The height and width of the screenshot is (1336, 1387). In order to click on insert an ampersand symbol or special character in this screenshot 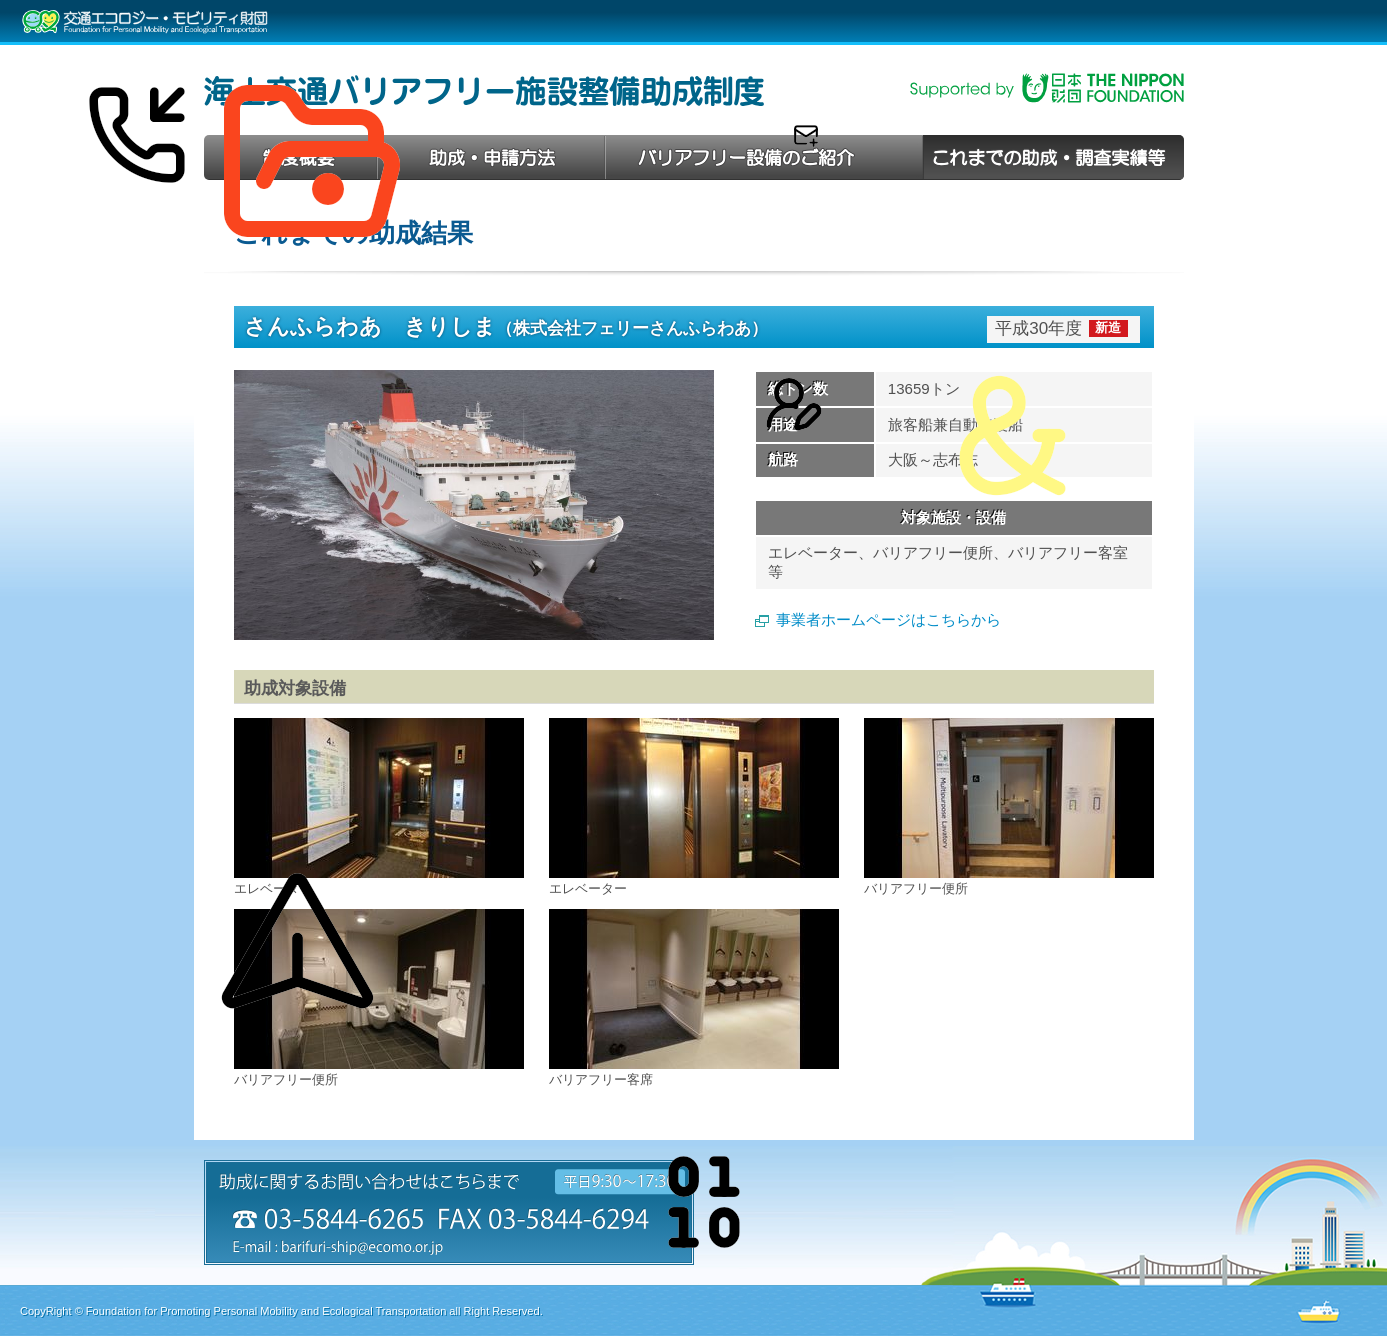, I will do `click(1012, 435)`.